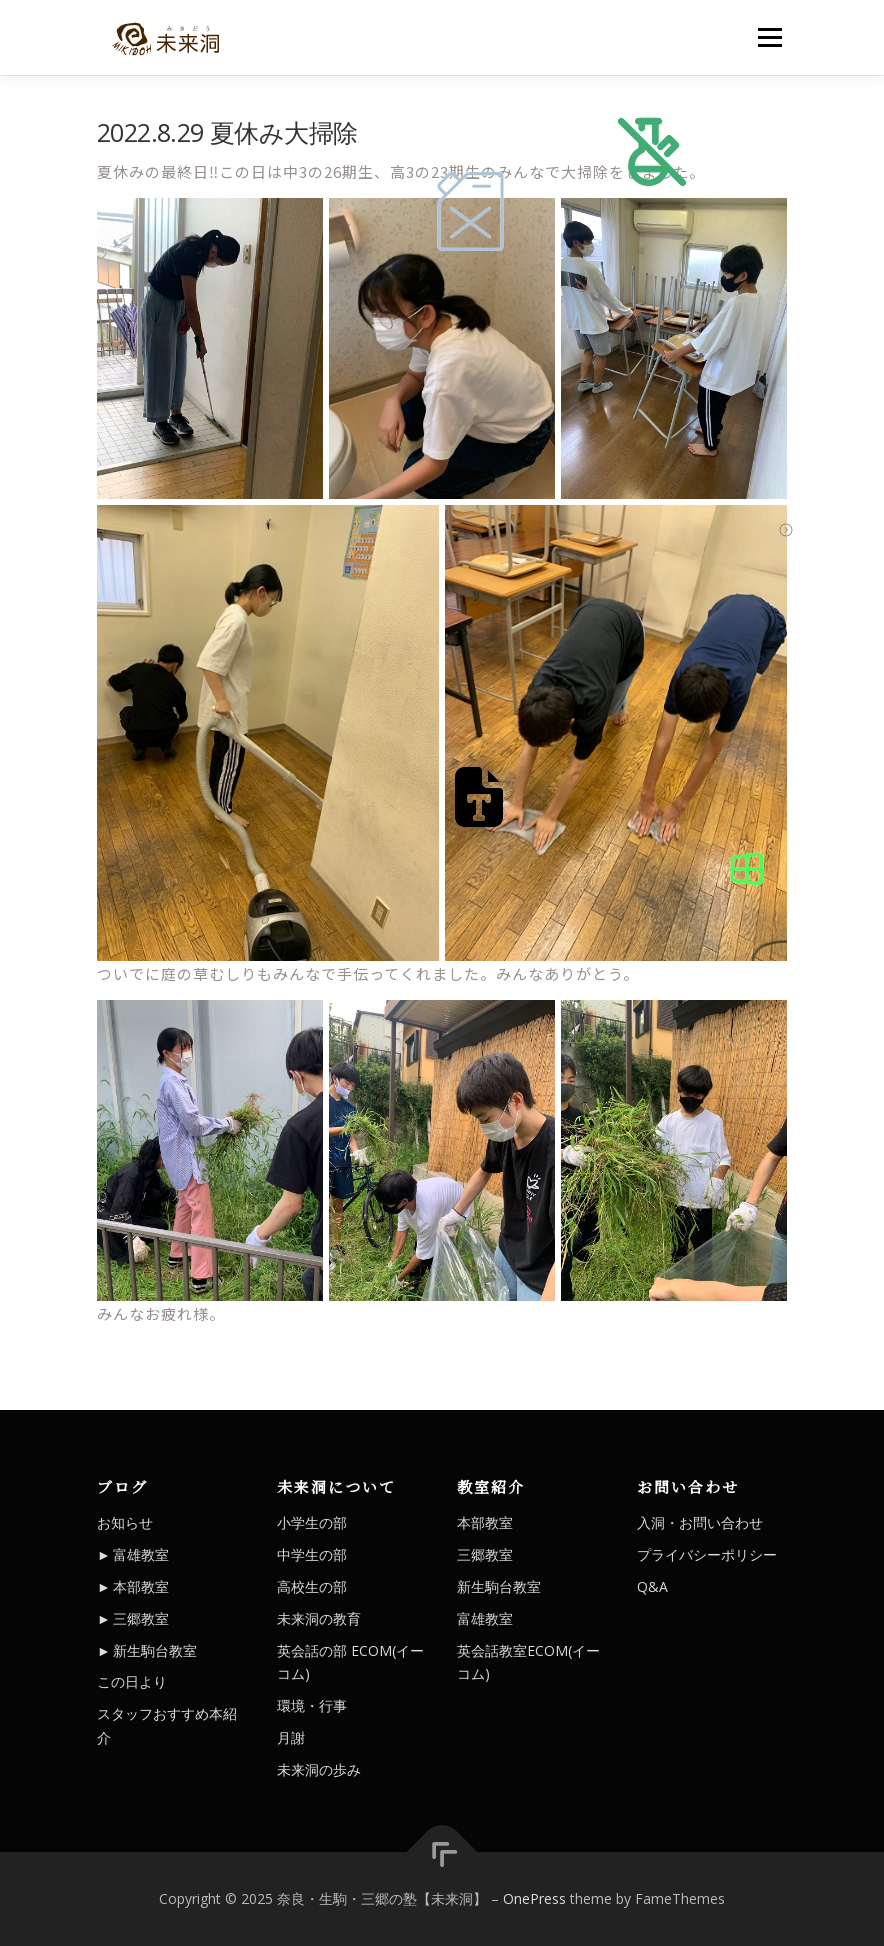 Image resolution: width=884 pixels, height=1946 pixels. What do you see at coordinates (786, 530) in the screenshot?
I see `go to next item or page` at bounding box center [786, 530].